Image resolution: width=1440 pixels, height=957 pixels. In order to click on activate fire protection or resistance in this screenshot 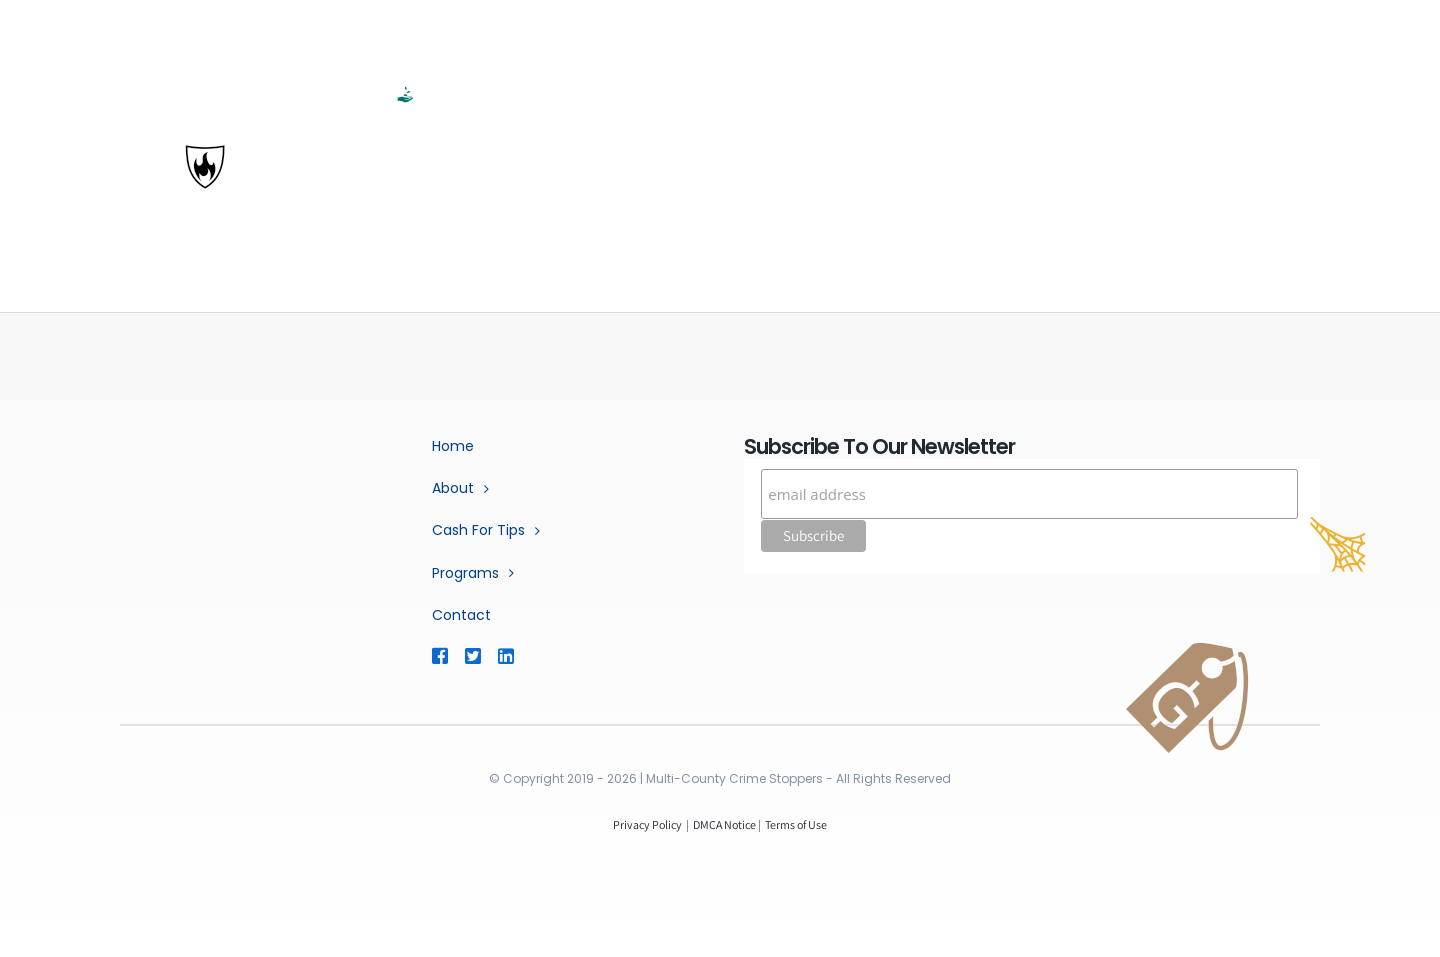, I will do `click(205, 167)`.